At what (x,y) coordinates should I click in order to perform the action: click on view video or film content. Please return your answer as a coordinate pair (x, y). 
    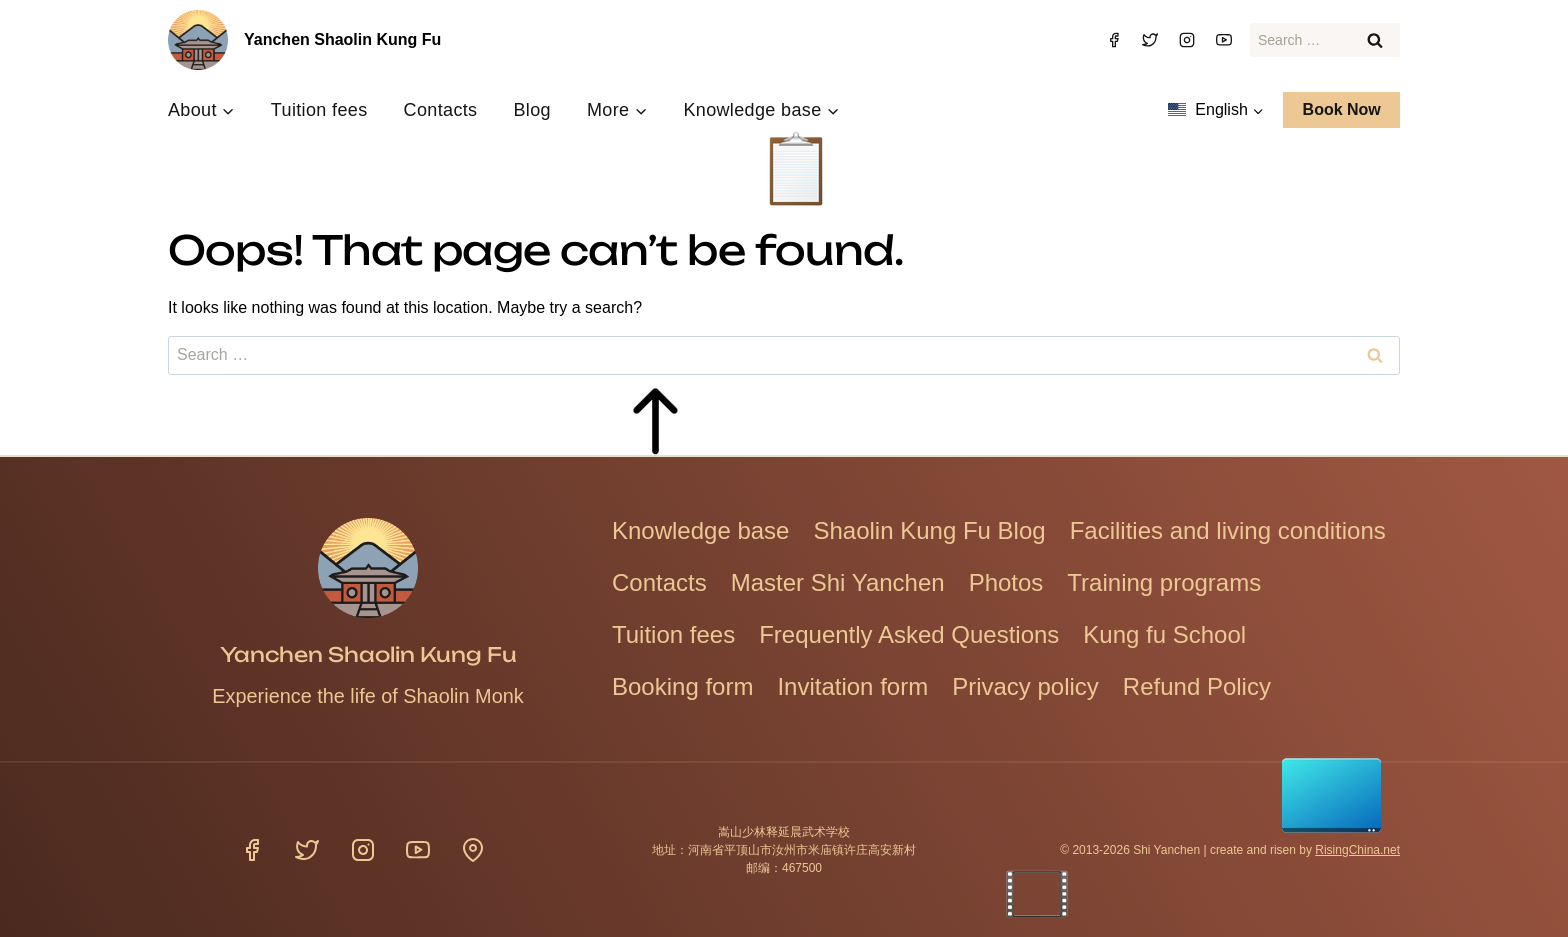
    Looking at the image, I should click on (1037, 901).